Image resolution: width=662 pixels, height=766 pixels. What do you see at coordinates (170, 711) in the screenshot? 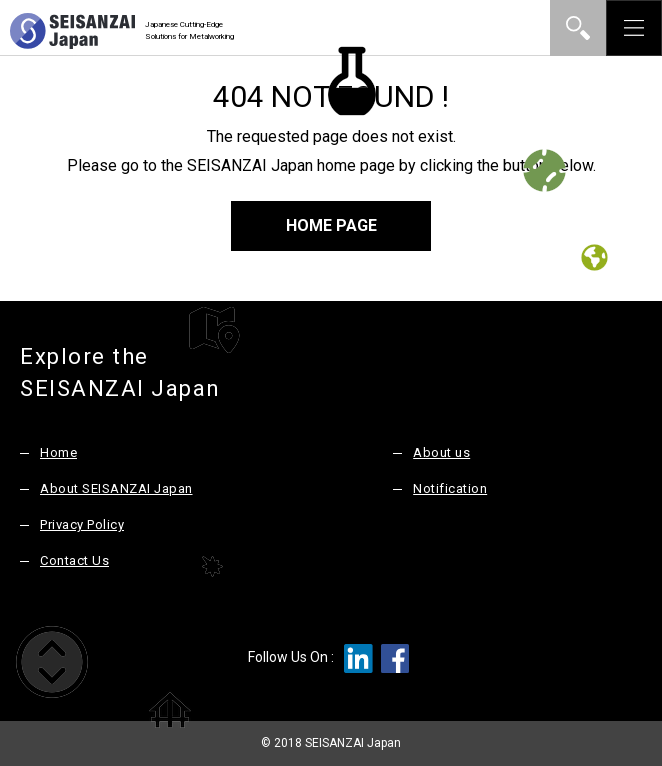
I see `view property foundation details` at bounding box center [170, 711].